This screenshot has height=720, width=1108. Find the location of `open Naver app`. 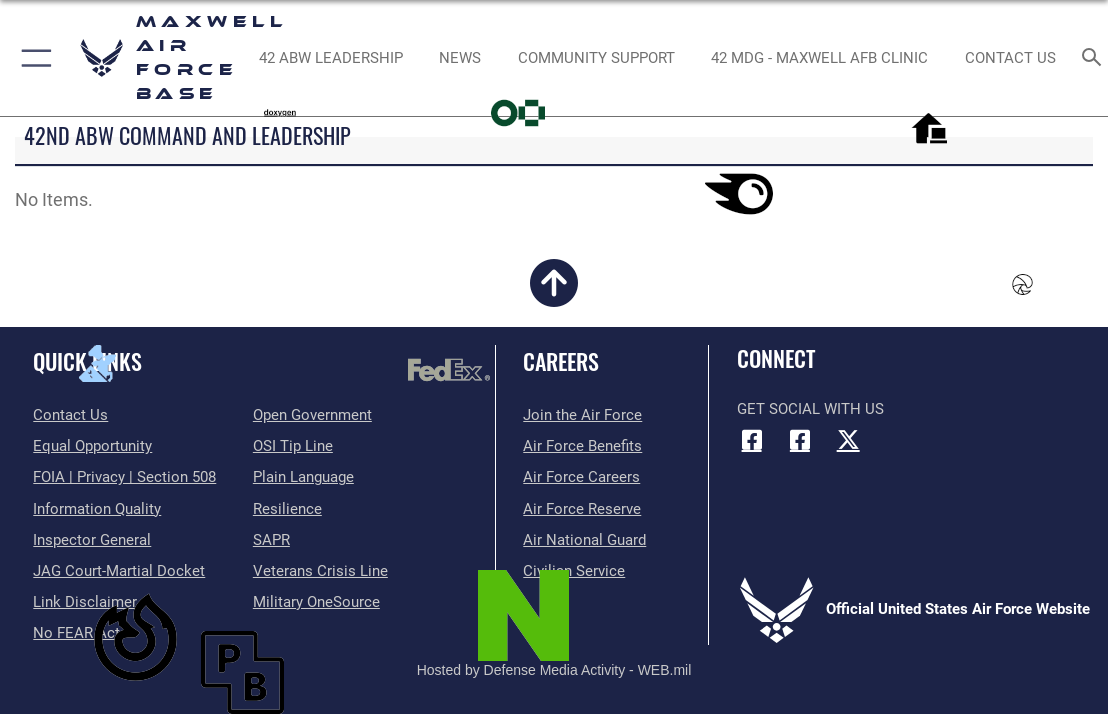

open Naver app is located at coordinates (523, 615).